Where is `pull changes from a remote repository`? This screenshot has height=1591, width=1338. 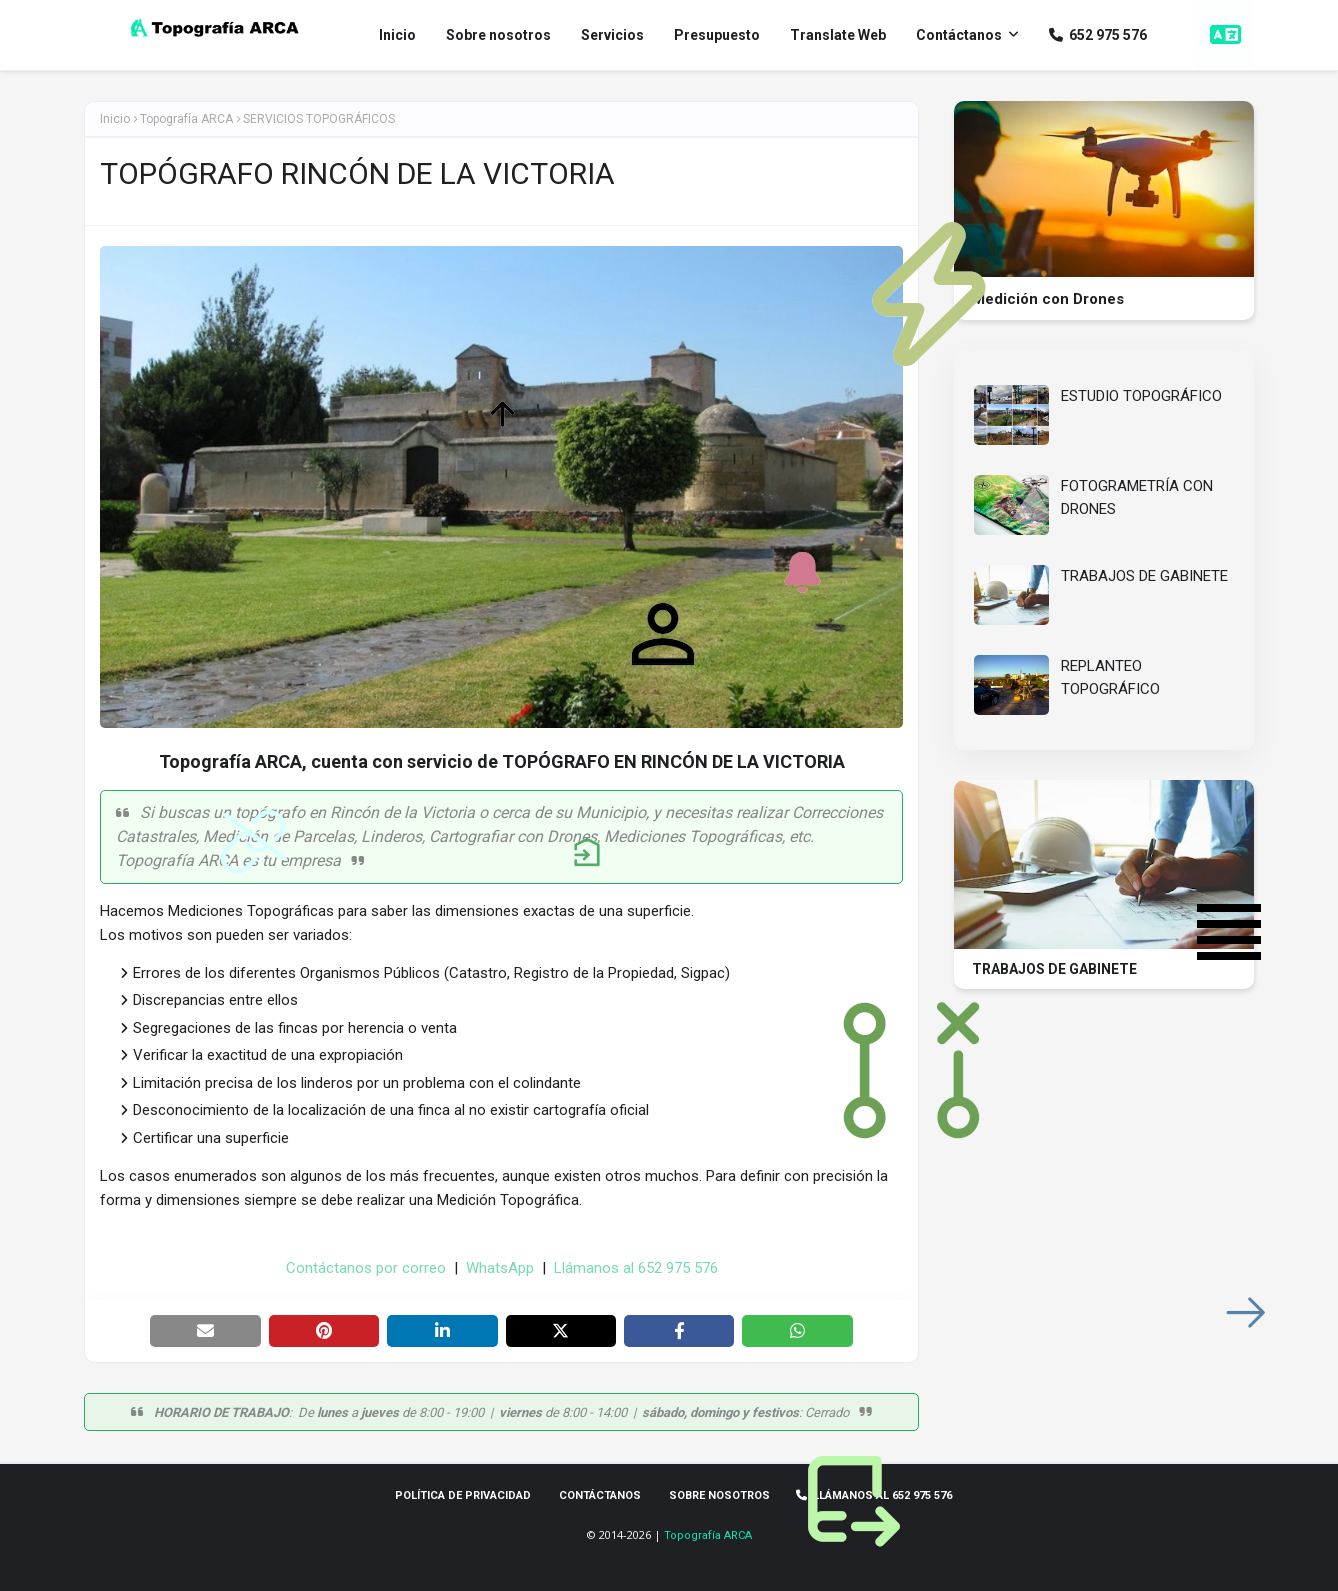 pull changes from a remote repository is located at coordinates (851, 1505).